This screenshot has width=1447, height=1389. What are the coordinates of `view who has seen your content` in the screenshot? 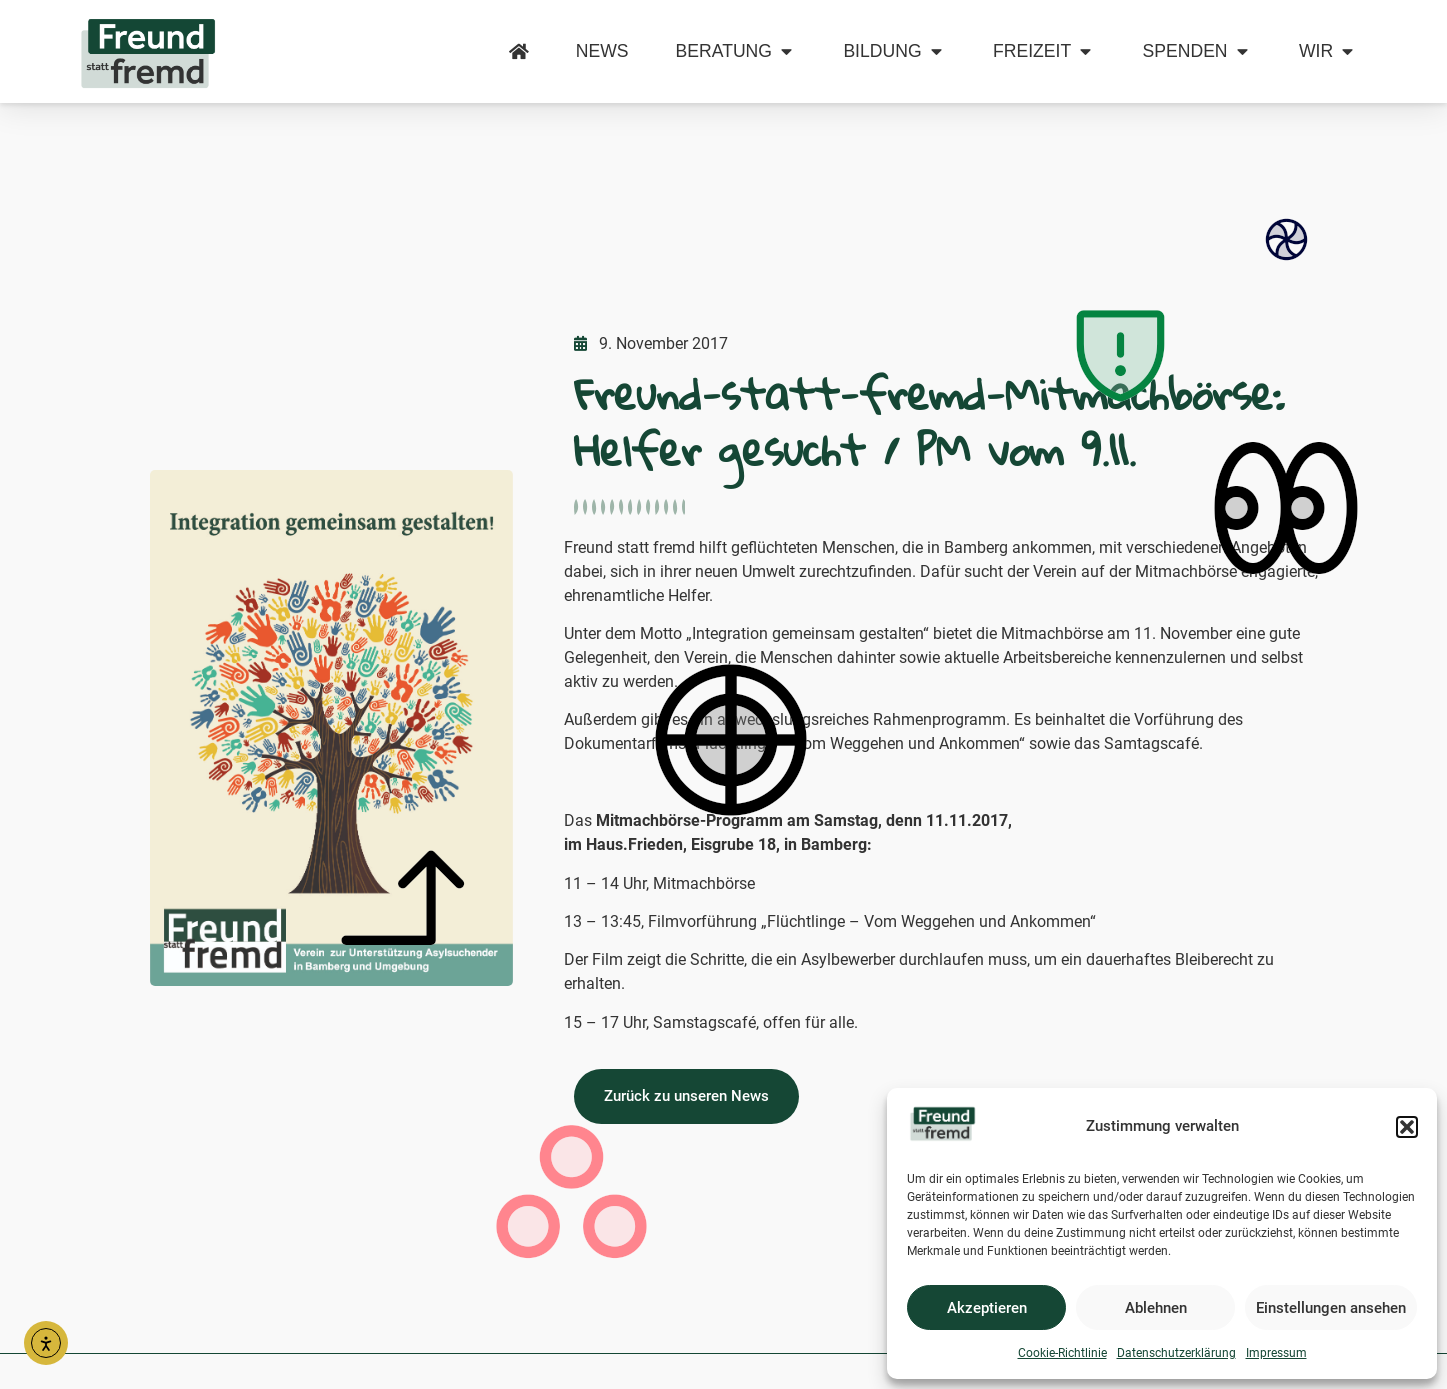 It's located at (1286, 508).